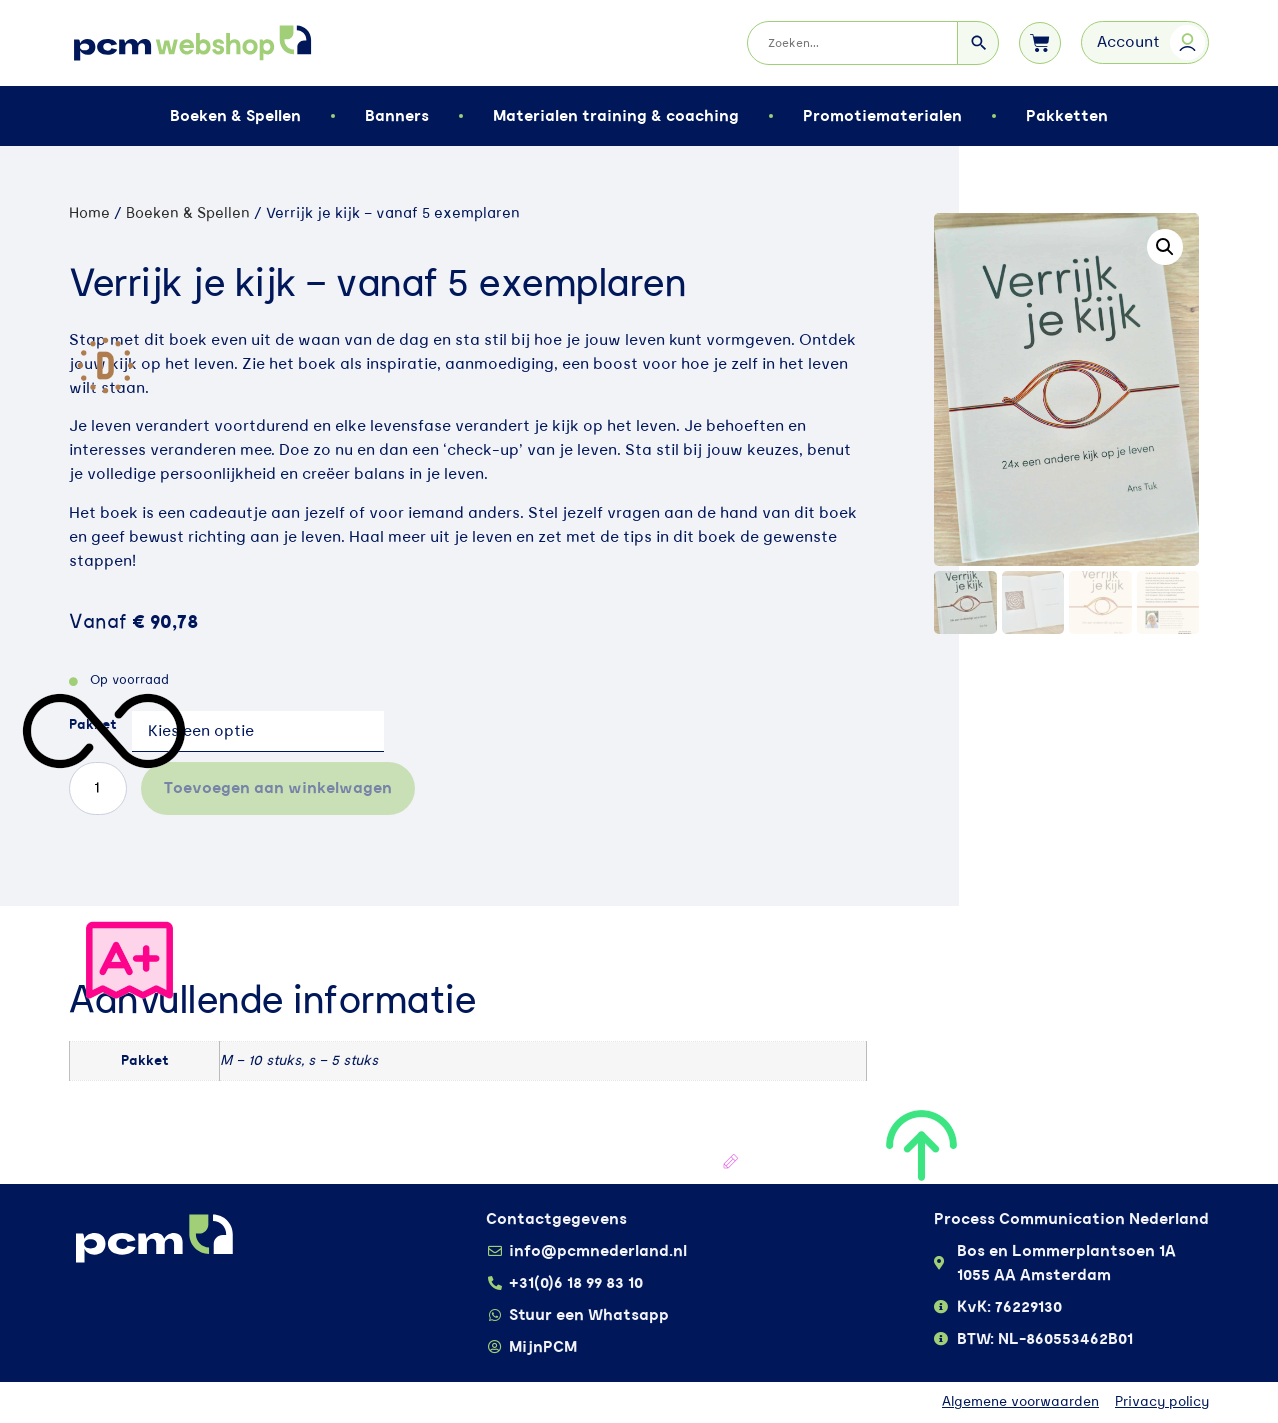  What do you see at coordinates (921, 1145) in the screenshot?
I see `upload to cloud storage` at bounding box center [921, 1145].